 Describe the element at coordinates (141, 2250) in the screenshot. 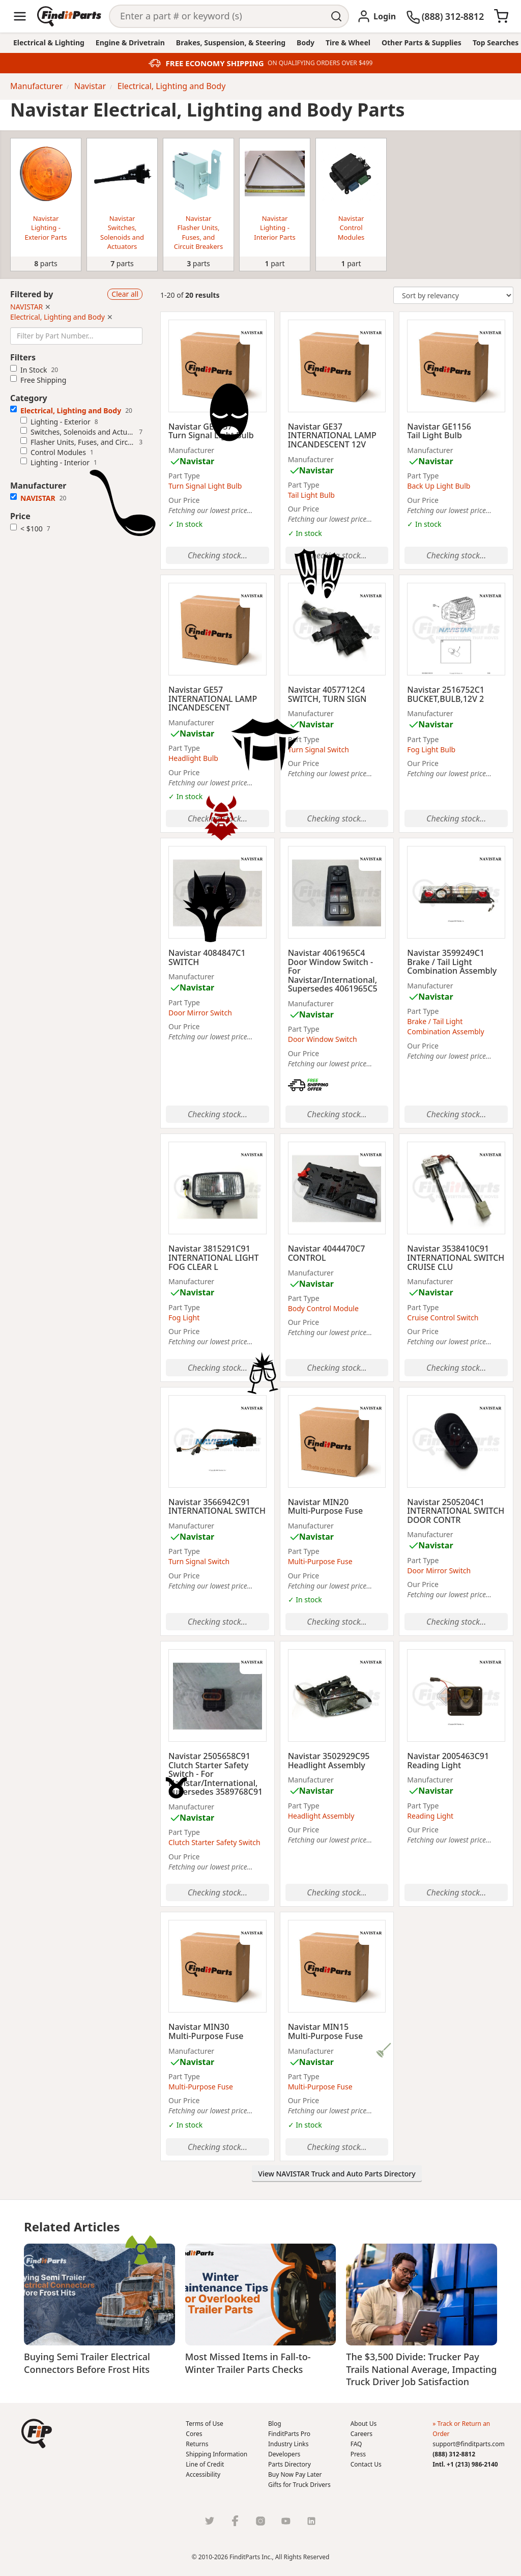

I see `indicates radioactive or hazardous material warning` at that location.